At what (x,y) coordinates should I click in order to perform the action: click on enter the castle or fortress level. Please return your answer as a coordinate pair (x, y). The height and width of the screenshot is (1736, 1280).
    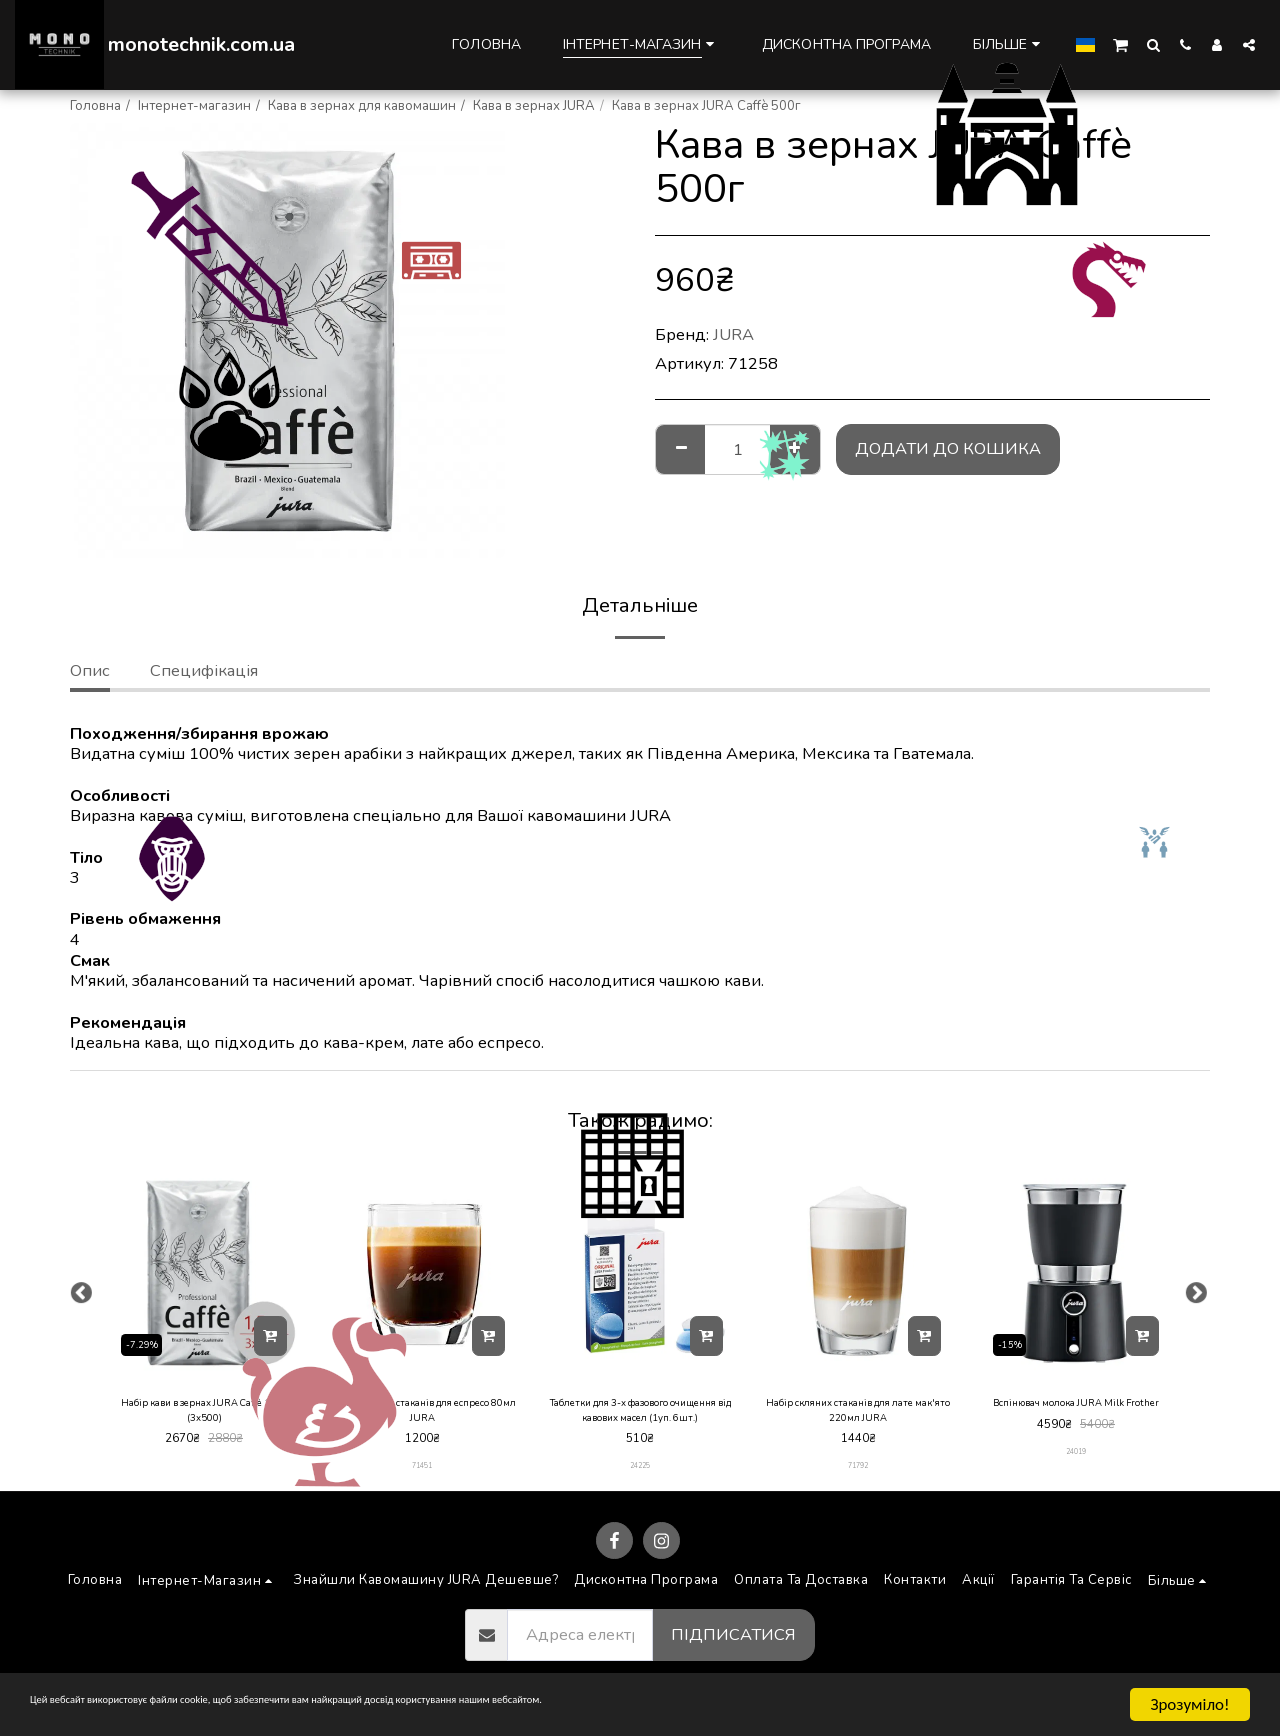
    Looking at the image, I should click on (1007, 134).